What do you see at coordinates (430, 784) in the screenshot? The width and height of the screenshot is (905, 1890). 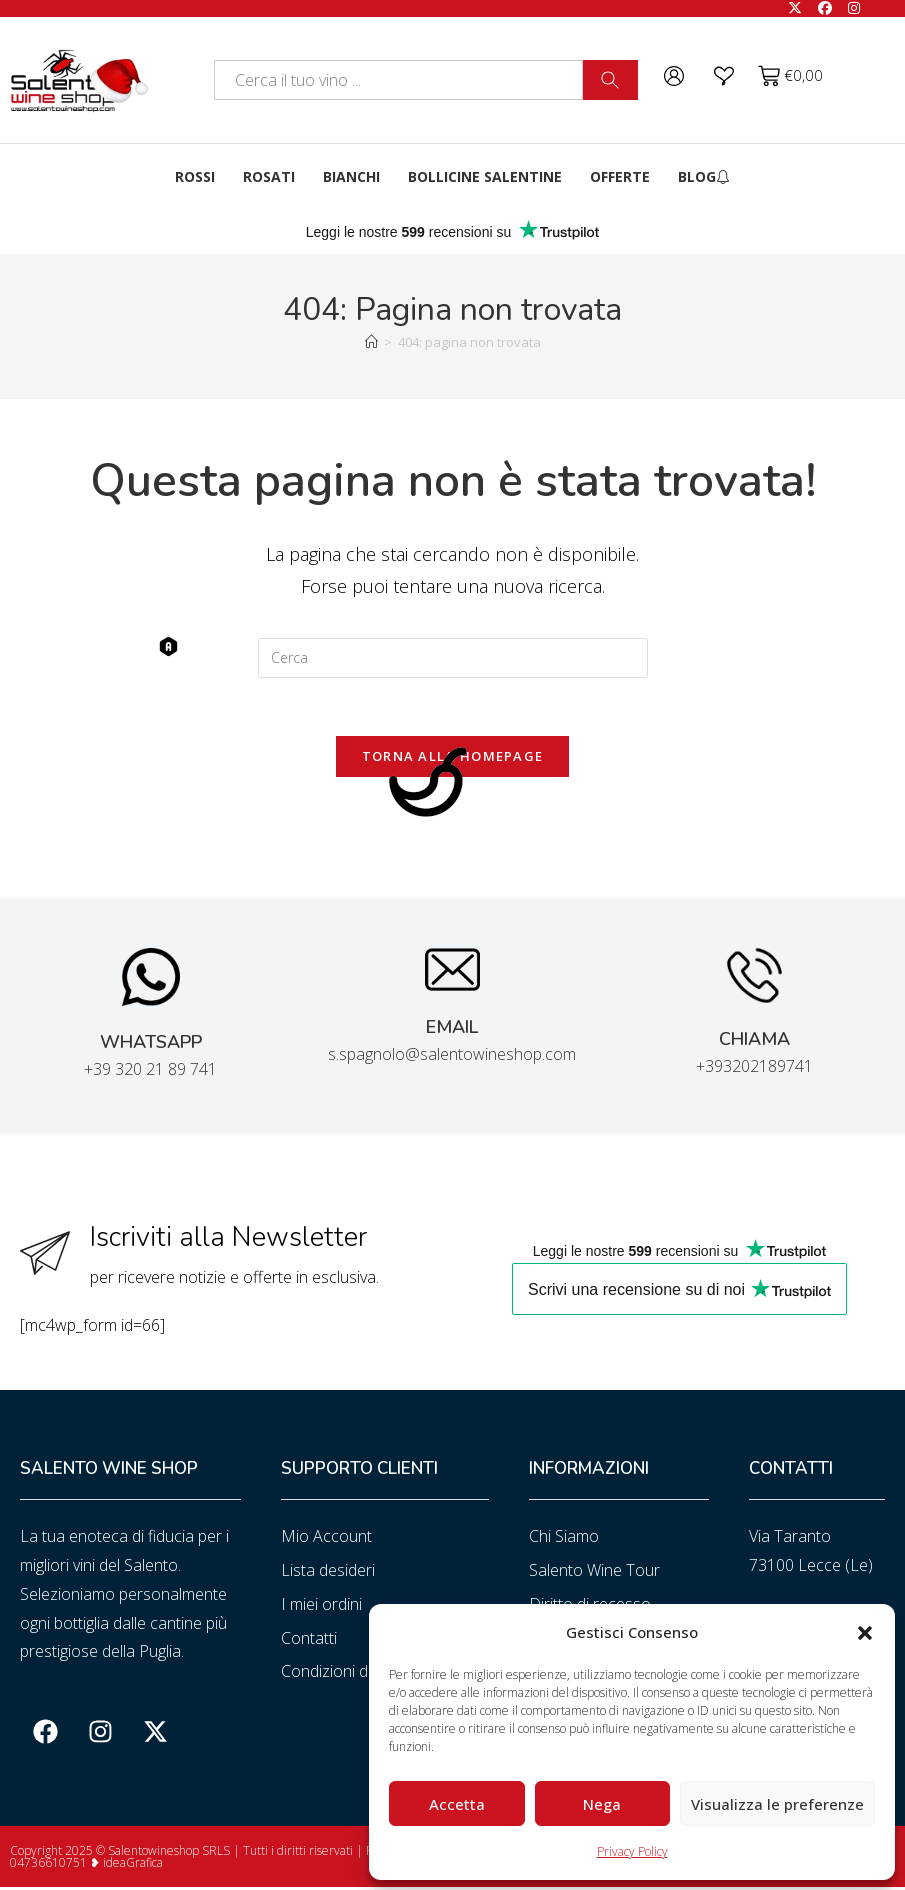 I see `indicates spicy food or heat level` at bounding box center [430, 784].